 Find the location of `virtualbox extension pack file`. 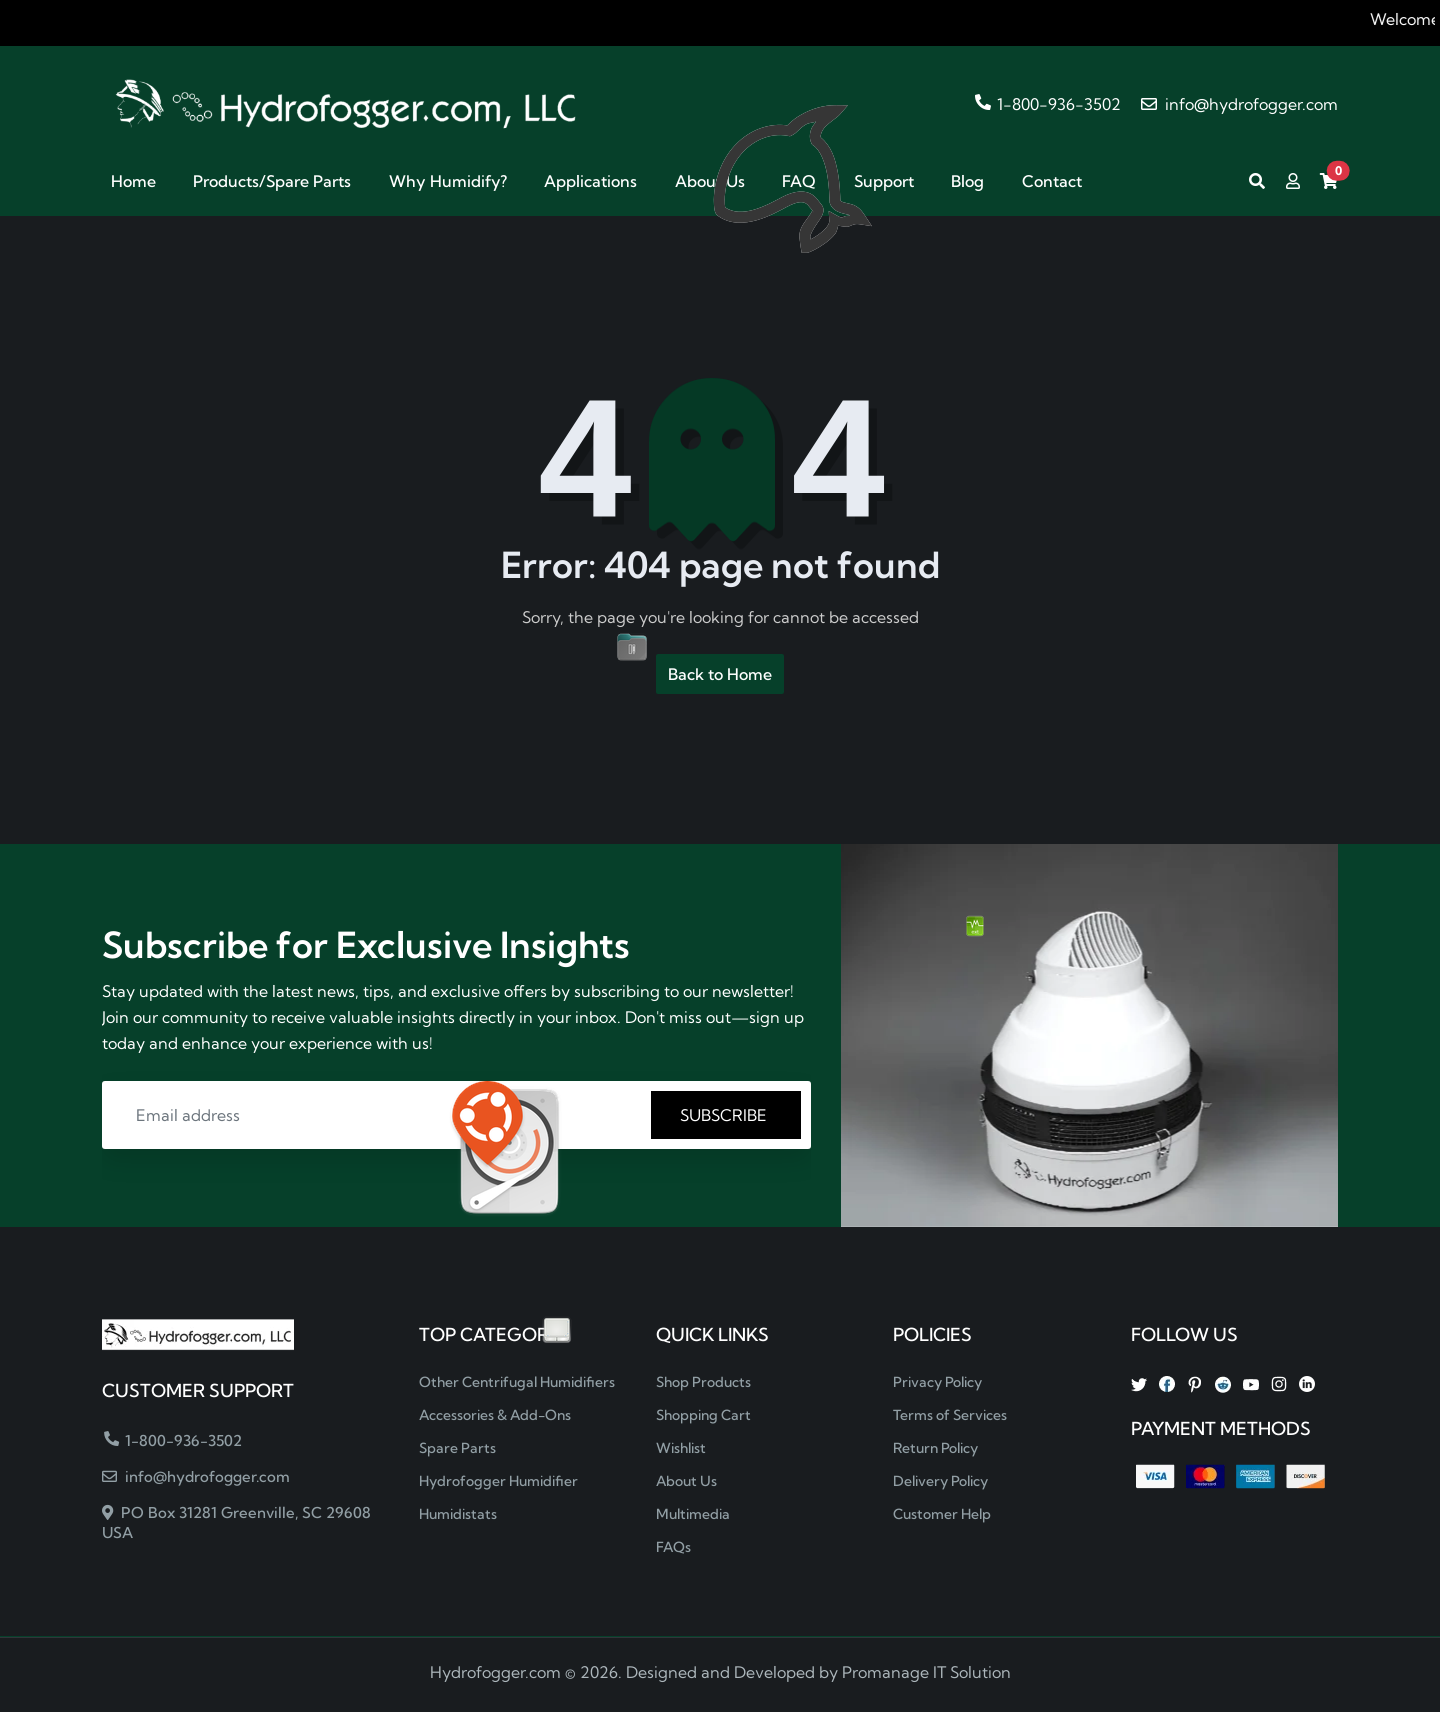

virtualbox extension pack file is located at coordinates (975, 926).